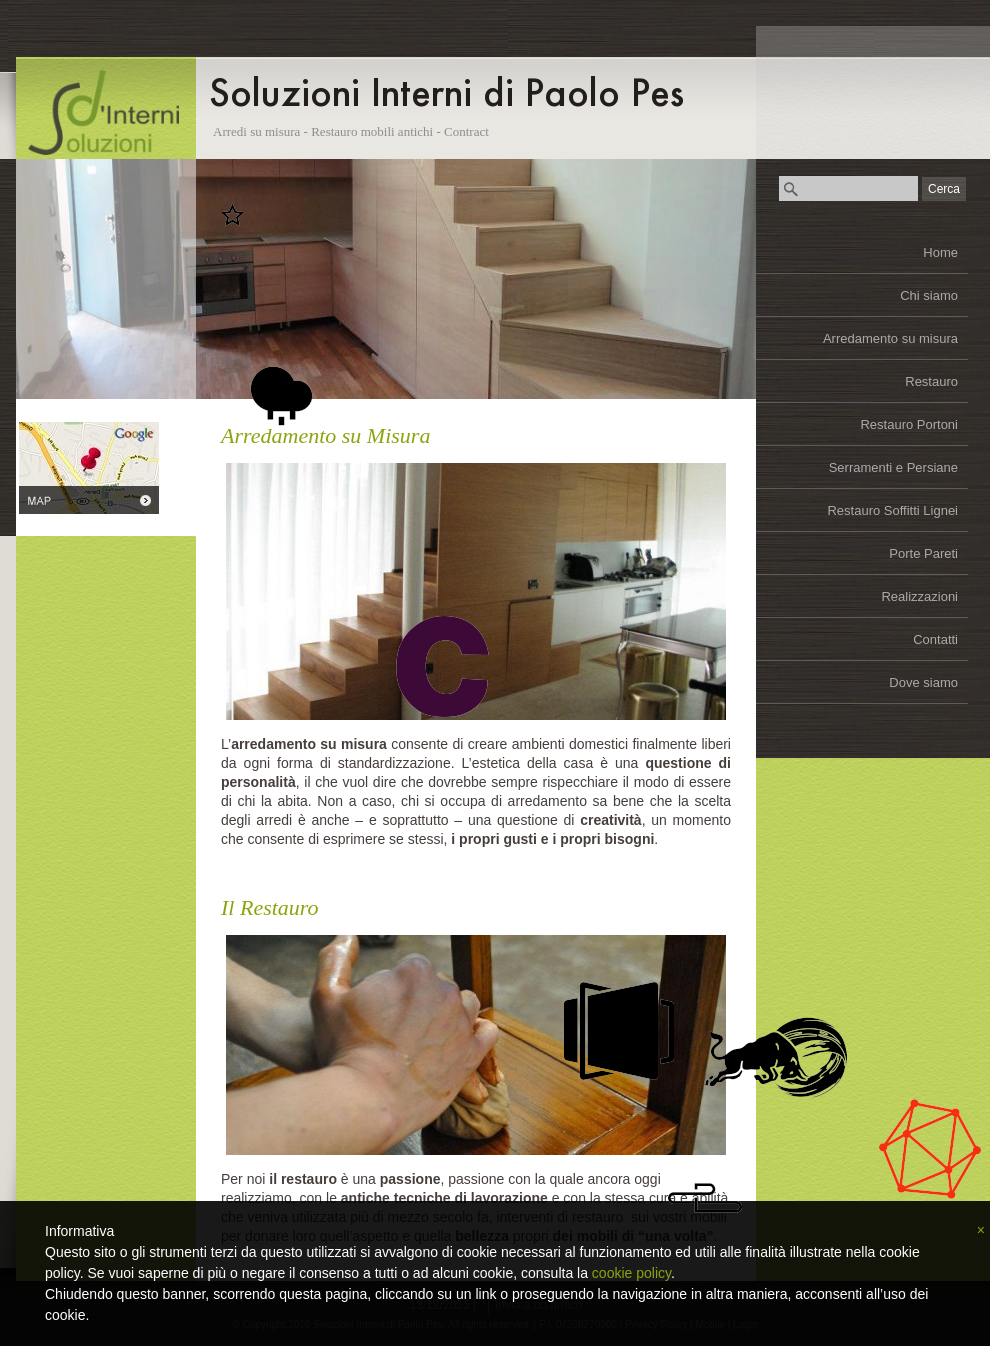  What do you see at coordinates (442, 666) in the screenshot?
I see `C programming language logo` at bounding box center [442, 666].